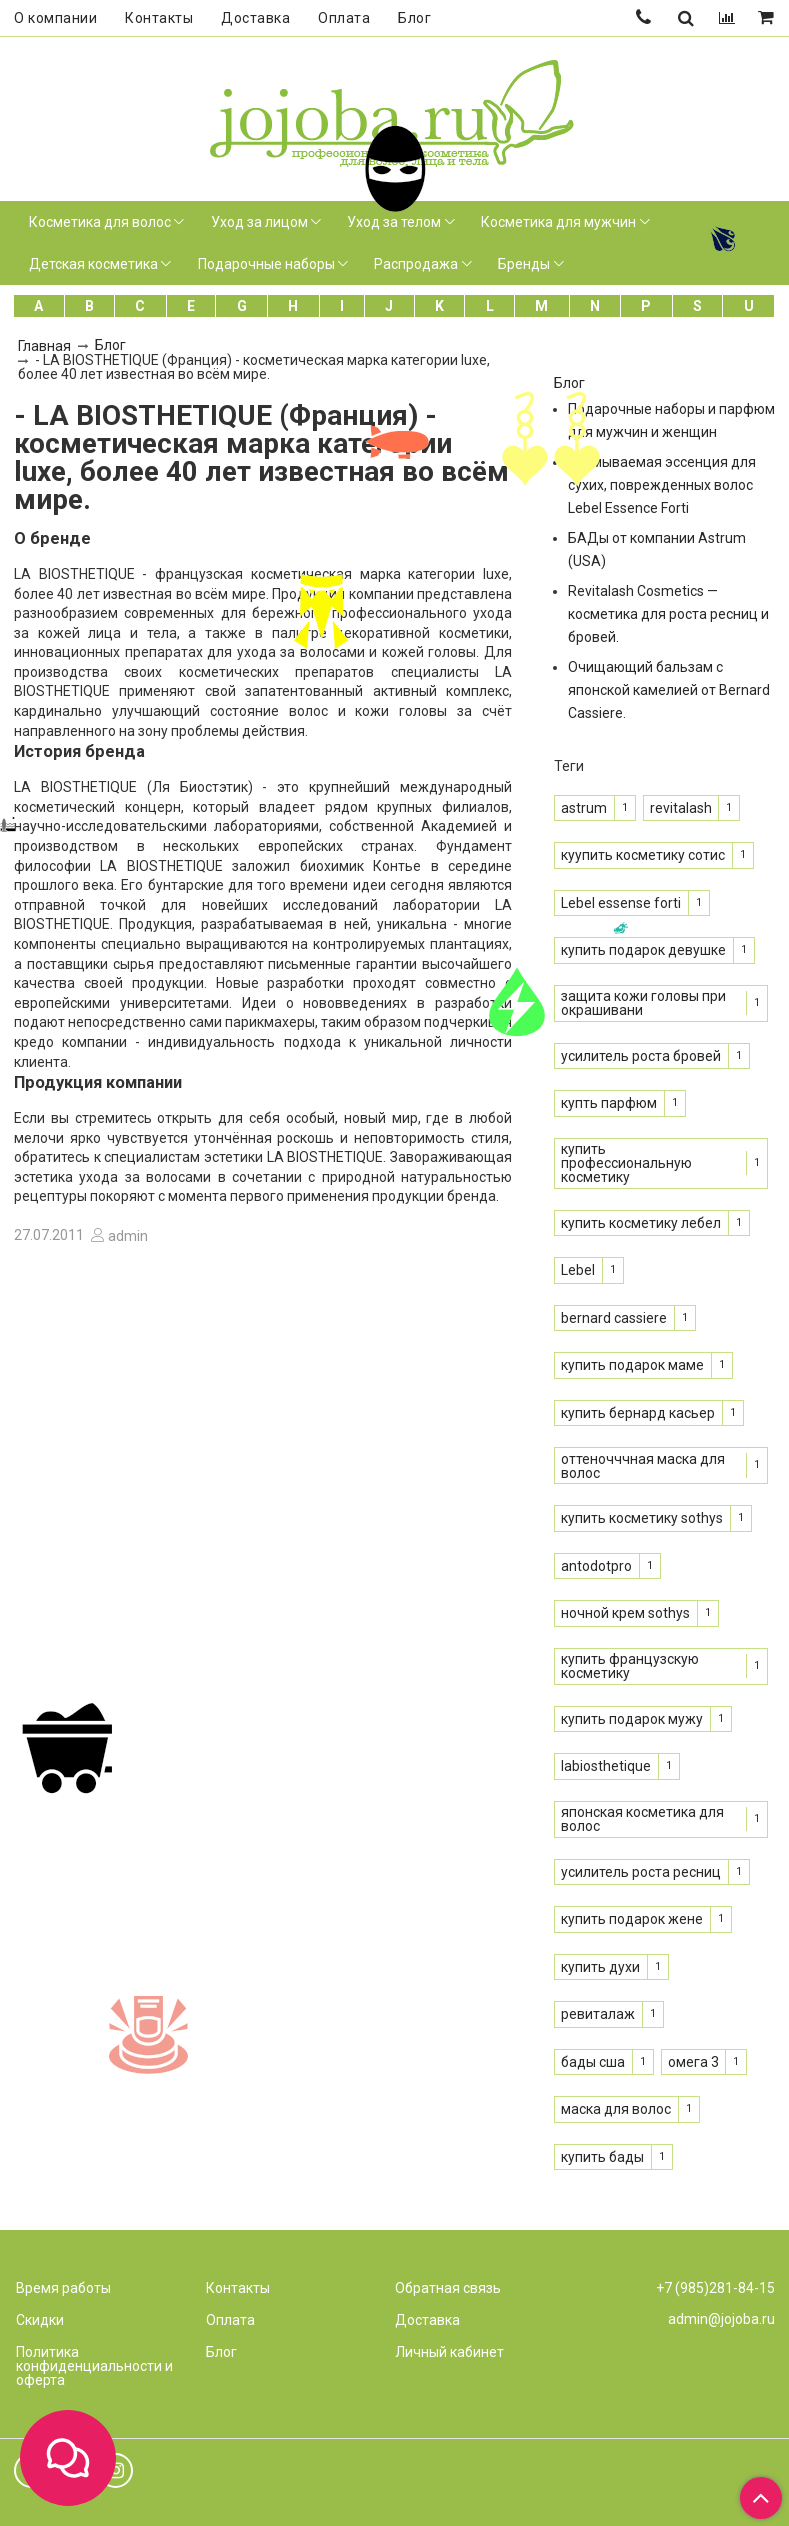  I want to click on access dragon or beast-related game content, so click(621, 928).